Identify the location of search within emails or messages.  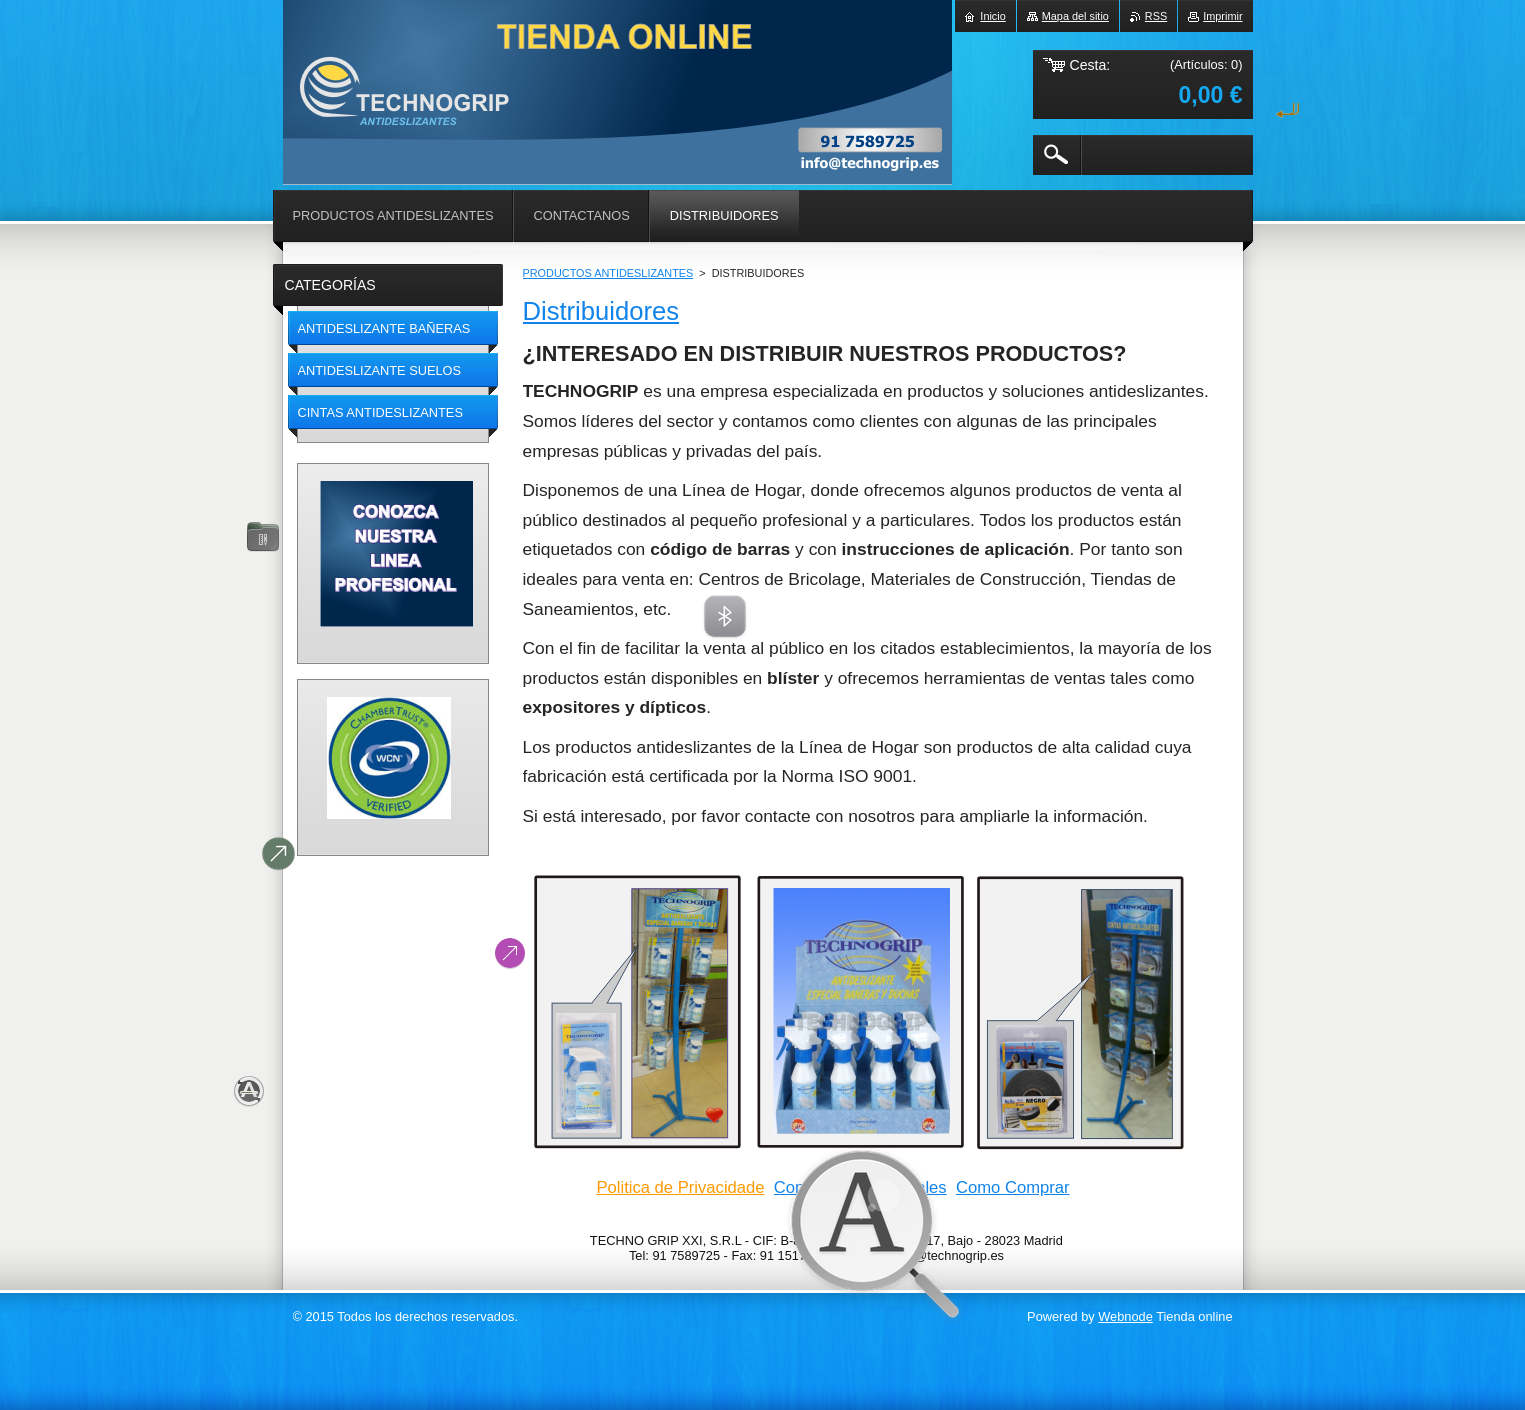
(873, 1232).